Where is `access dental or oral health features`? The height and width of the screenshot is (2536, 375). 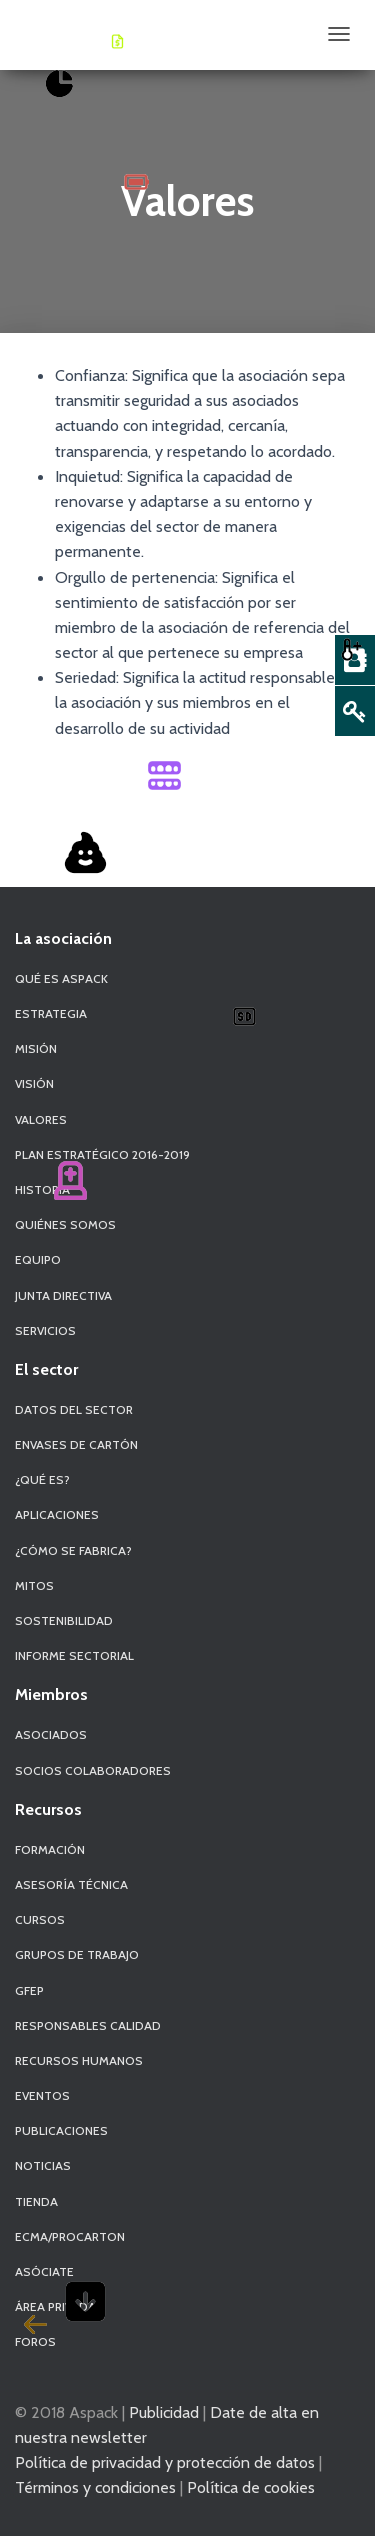 access dental or oral health features is located at coordinates (164, 775).